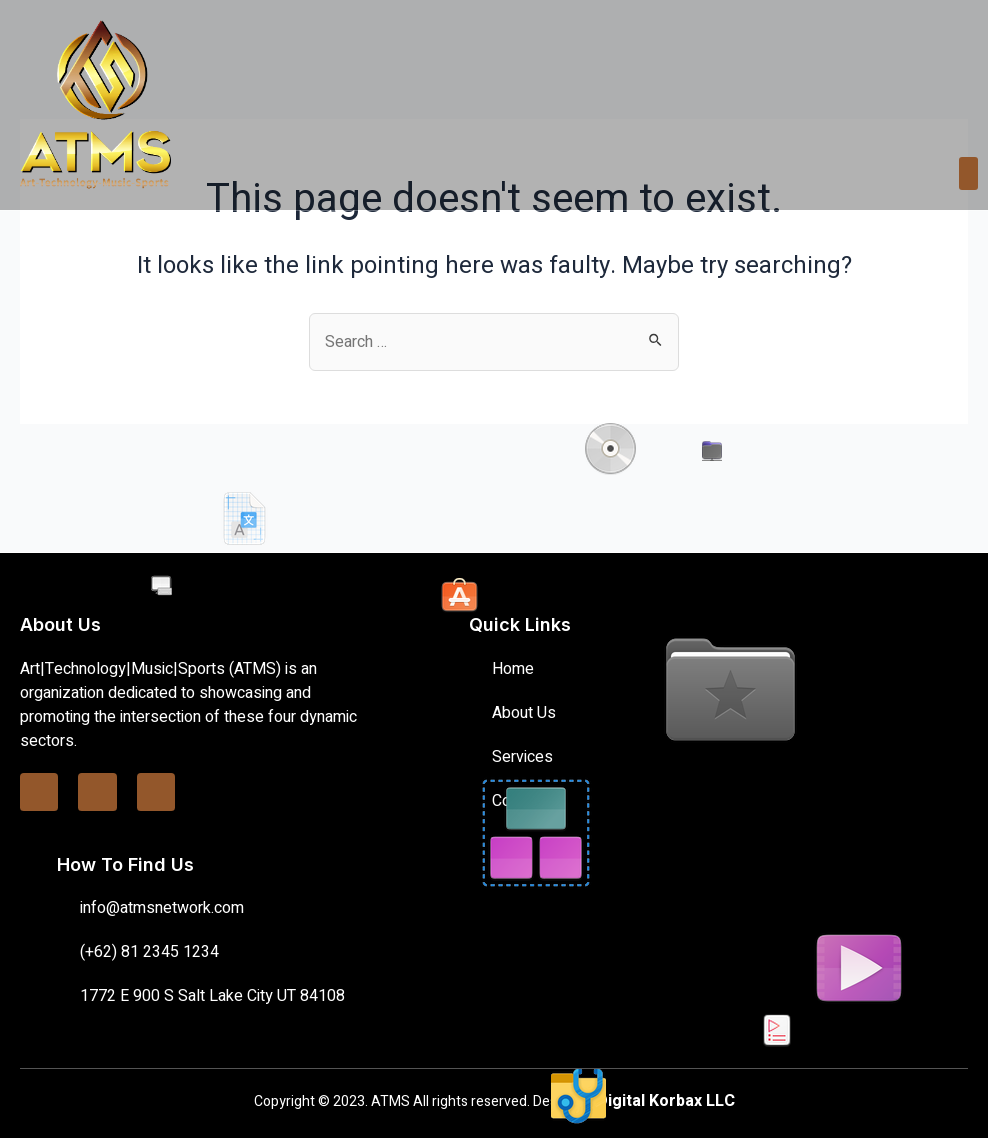 The height and width of the screenshot is (1138, 988). I want to click on access a remote or network folder, so click(712, 451).